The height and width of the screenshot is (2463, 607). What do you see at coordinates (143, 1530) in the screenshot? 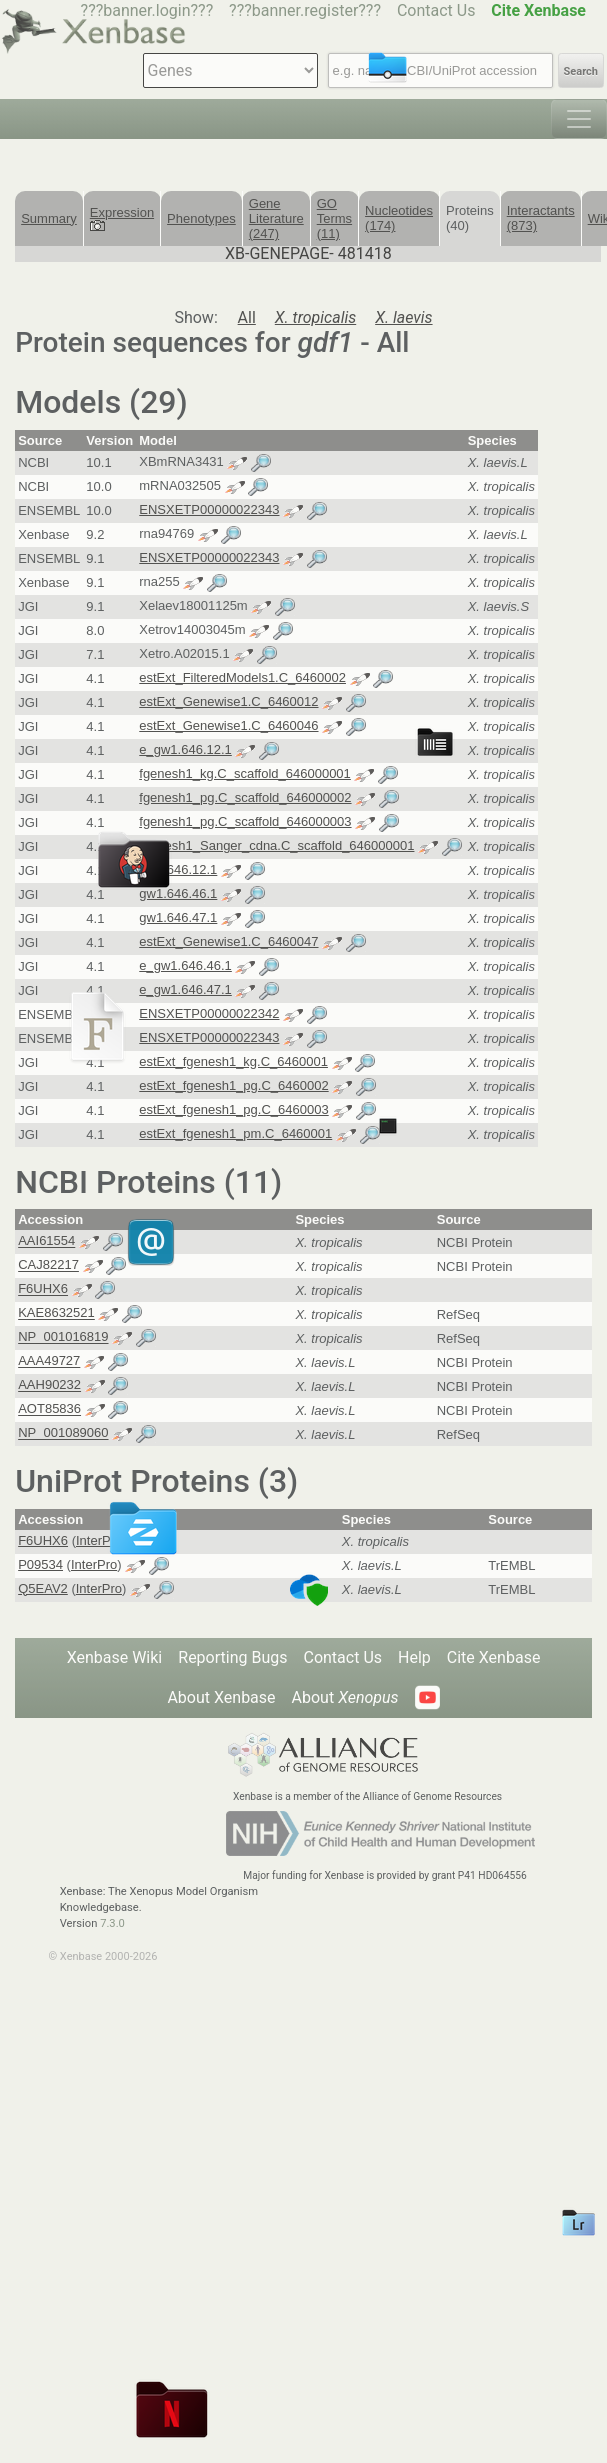
I see `open zorin os system folder` at bounding box center [143, 1530].